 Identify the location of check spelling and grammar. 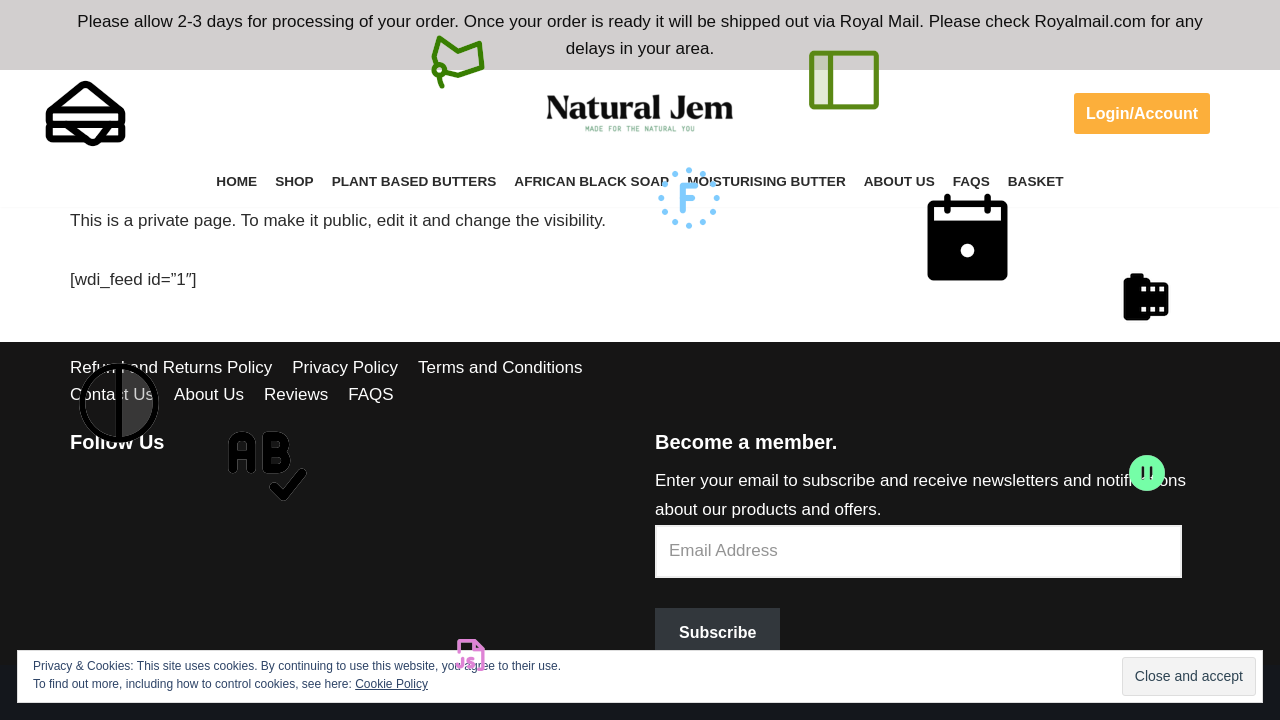
(265, 464).